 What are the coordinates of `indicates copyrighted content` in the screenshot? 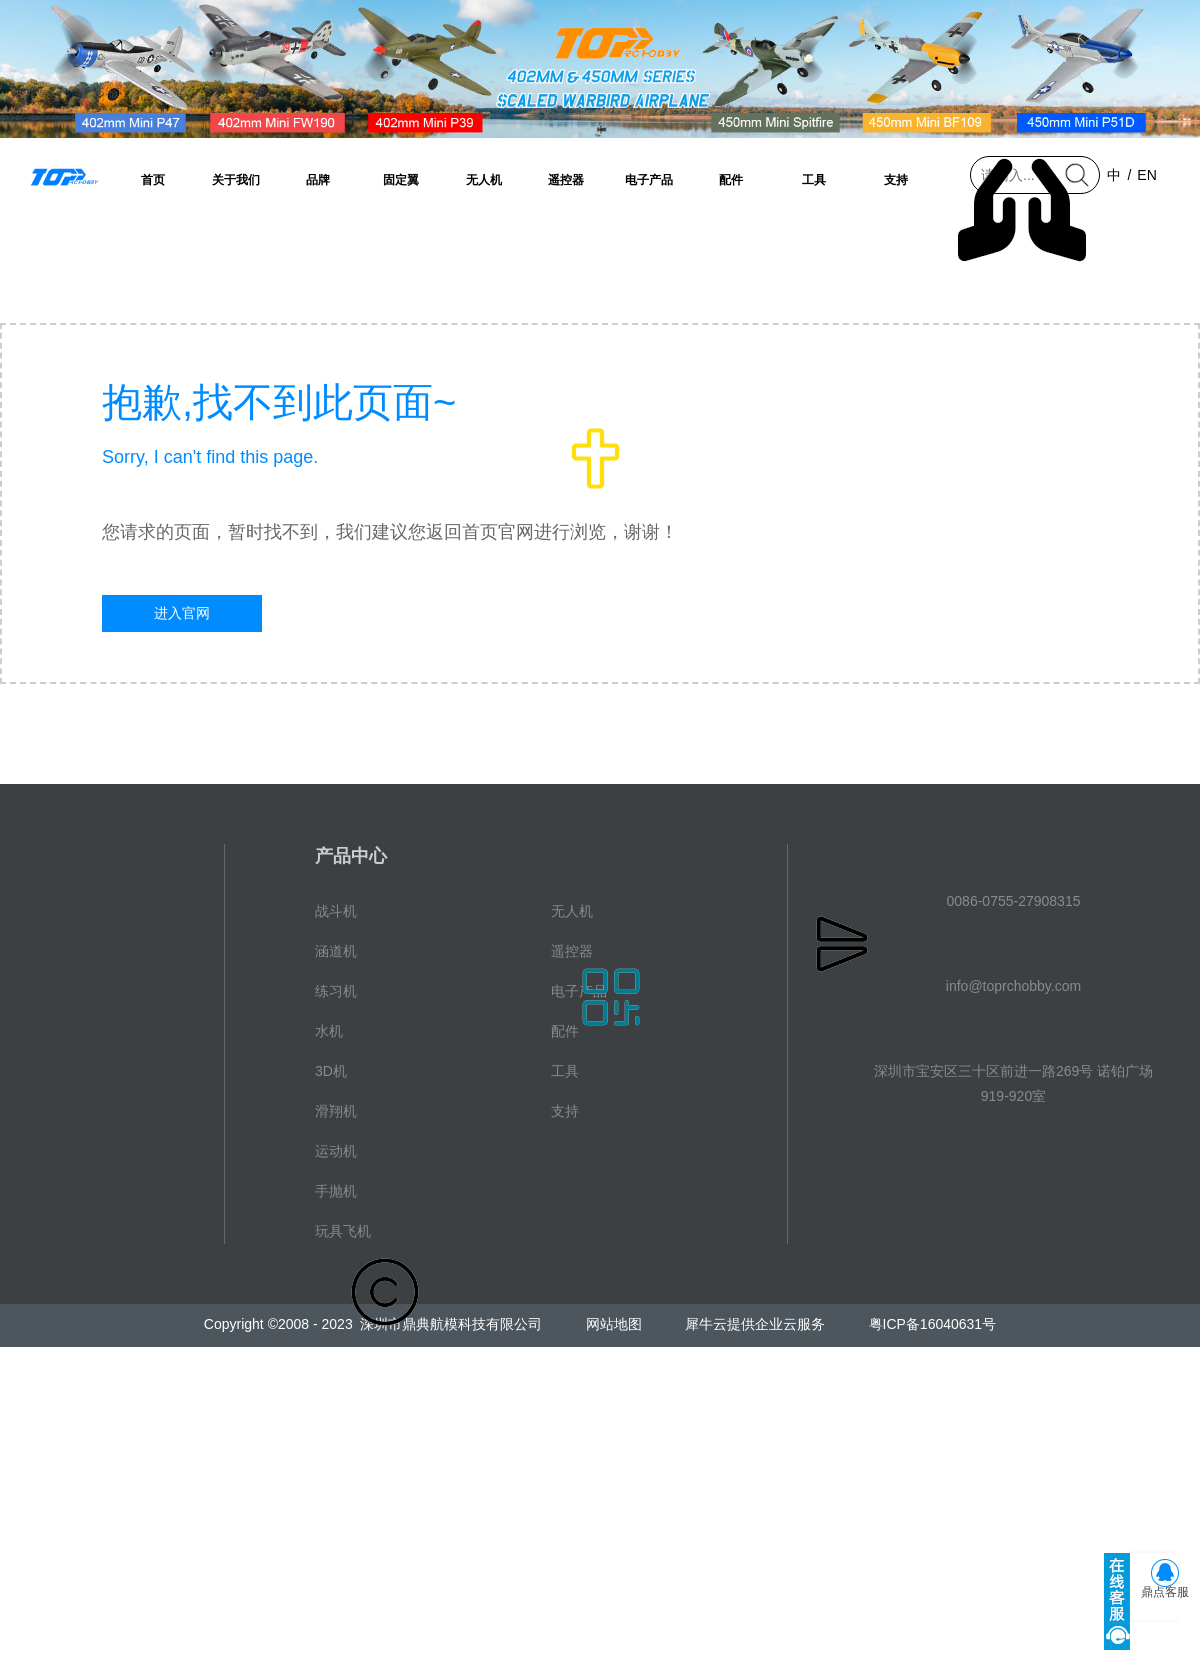 It's located at (385, 1292).